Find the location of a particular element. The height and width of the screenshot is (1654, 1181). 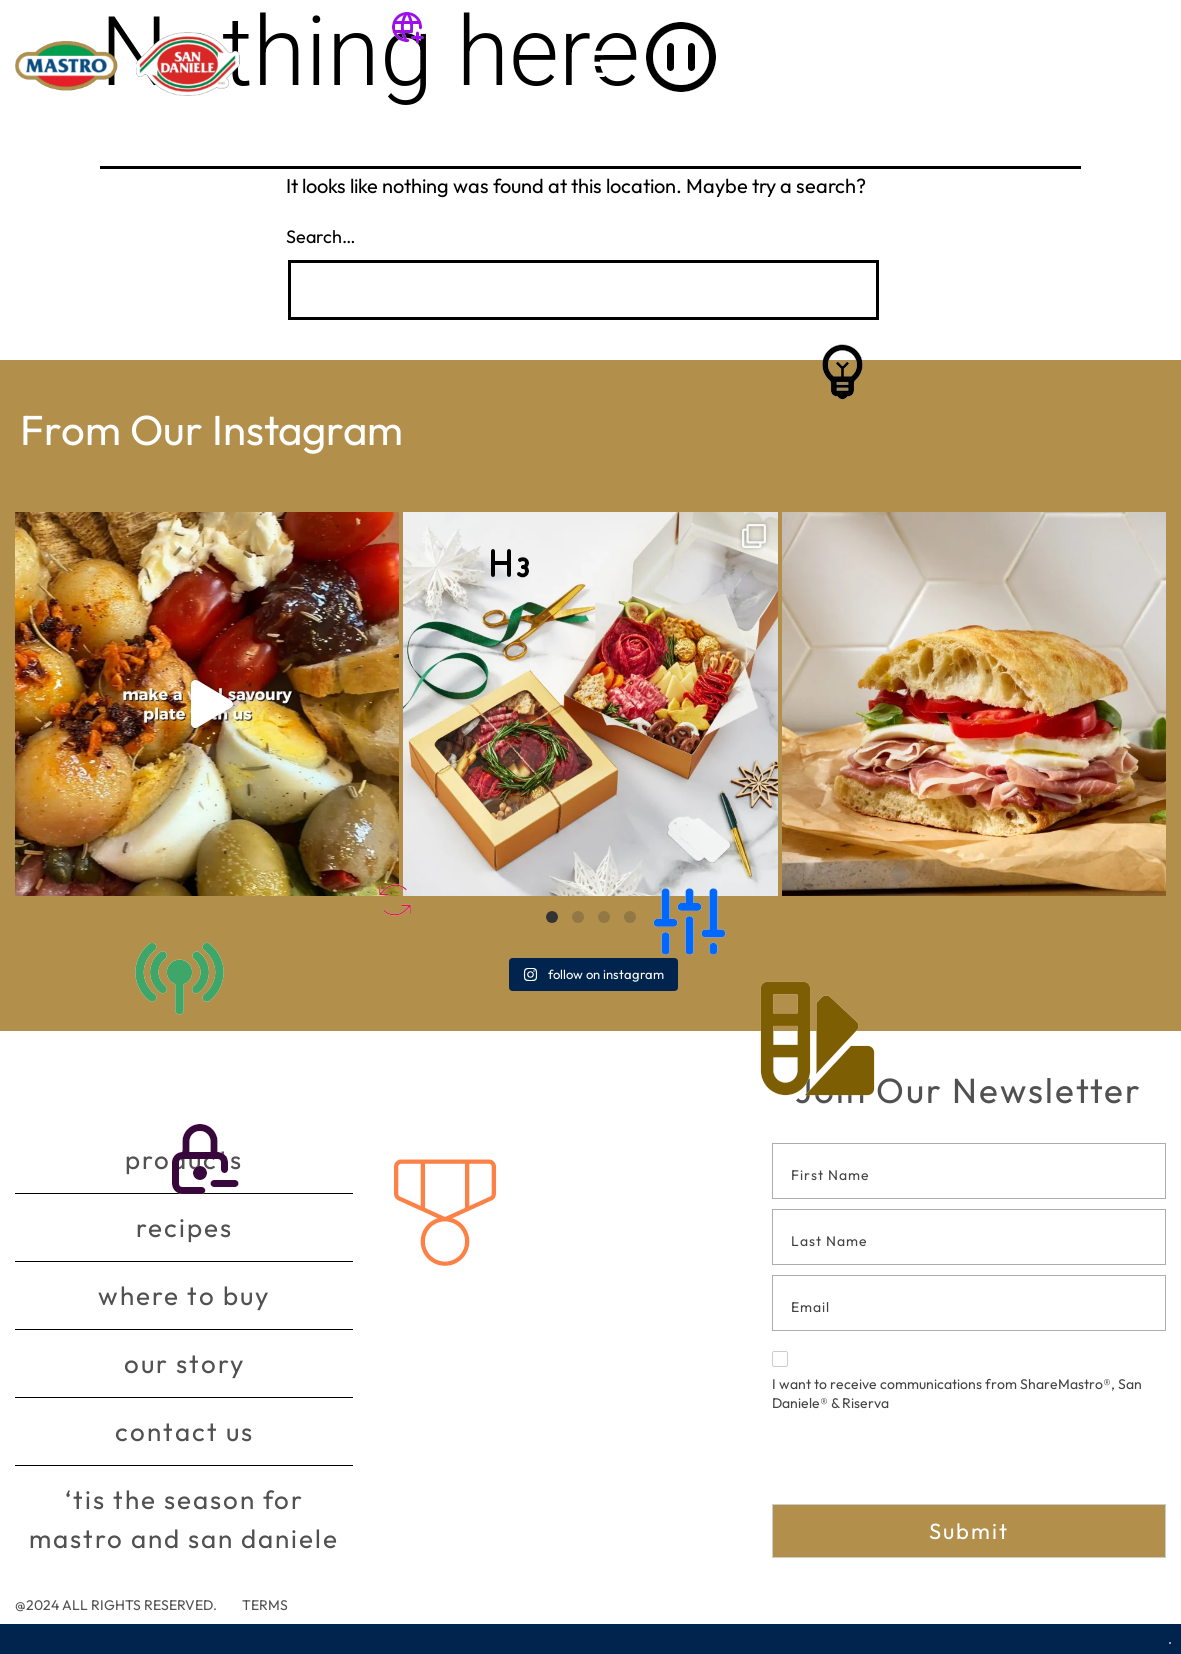

access radio or audio streaming is located at coordinates (179, 976).